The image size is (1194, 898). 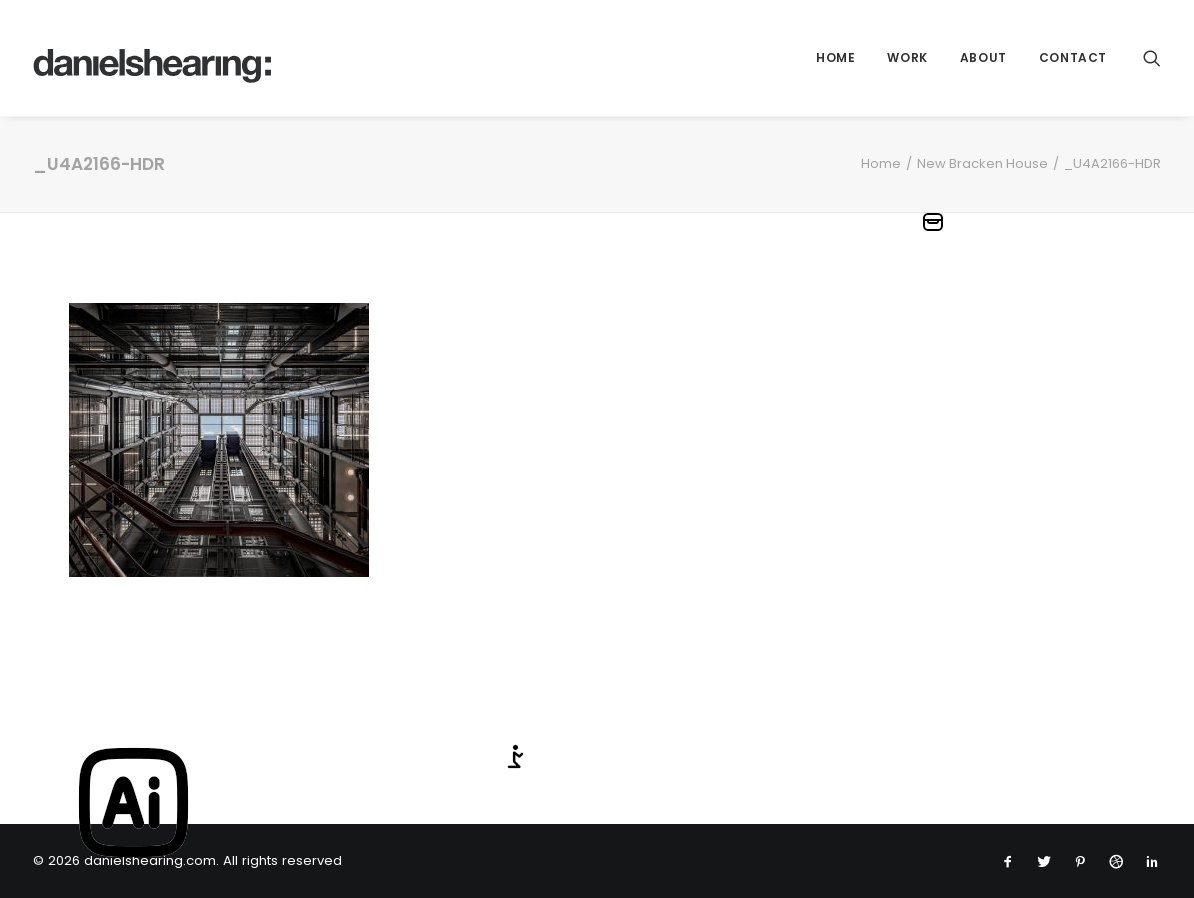 I want to click on airpods case battery or connection status, so click(x=933, y=222).